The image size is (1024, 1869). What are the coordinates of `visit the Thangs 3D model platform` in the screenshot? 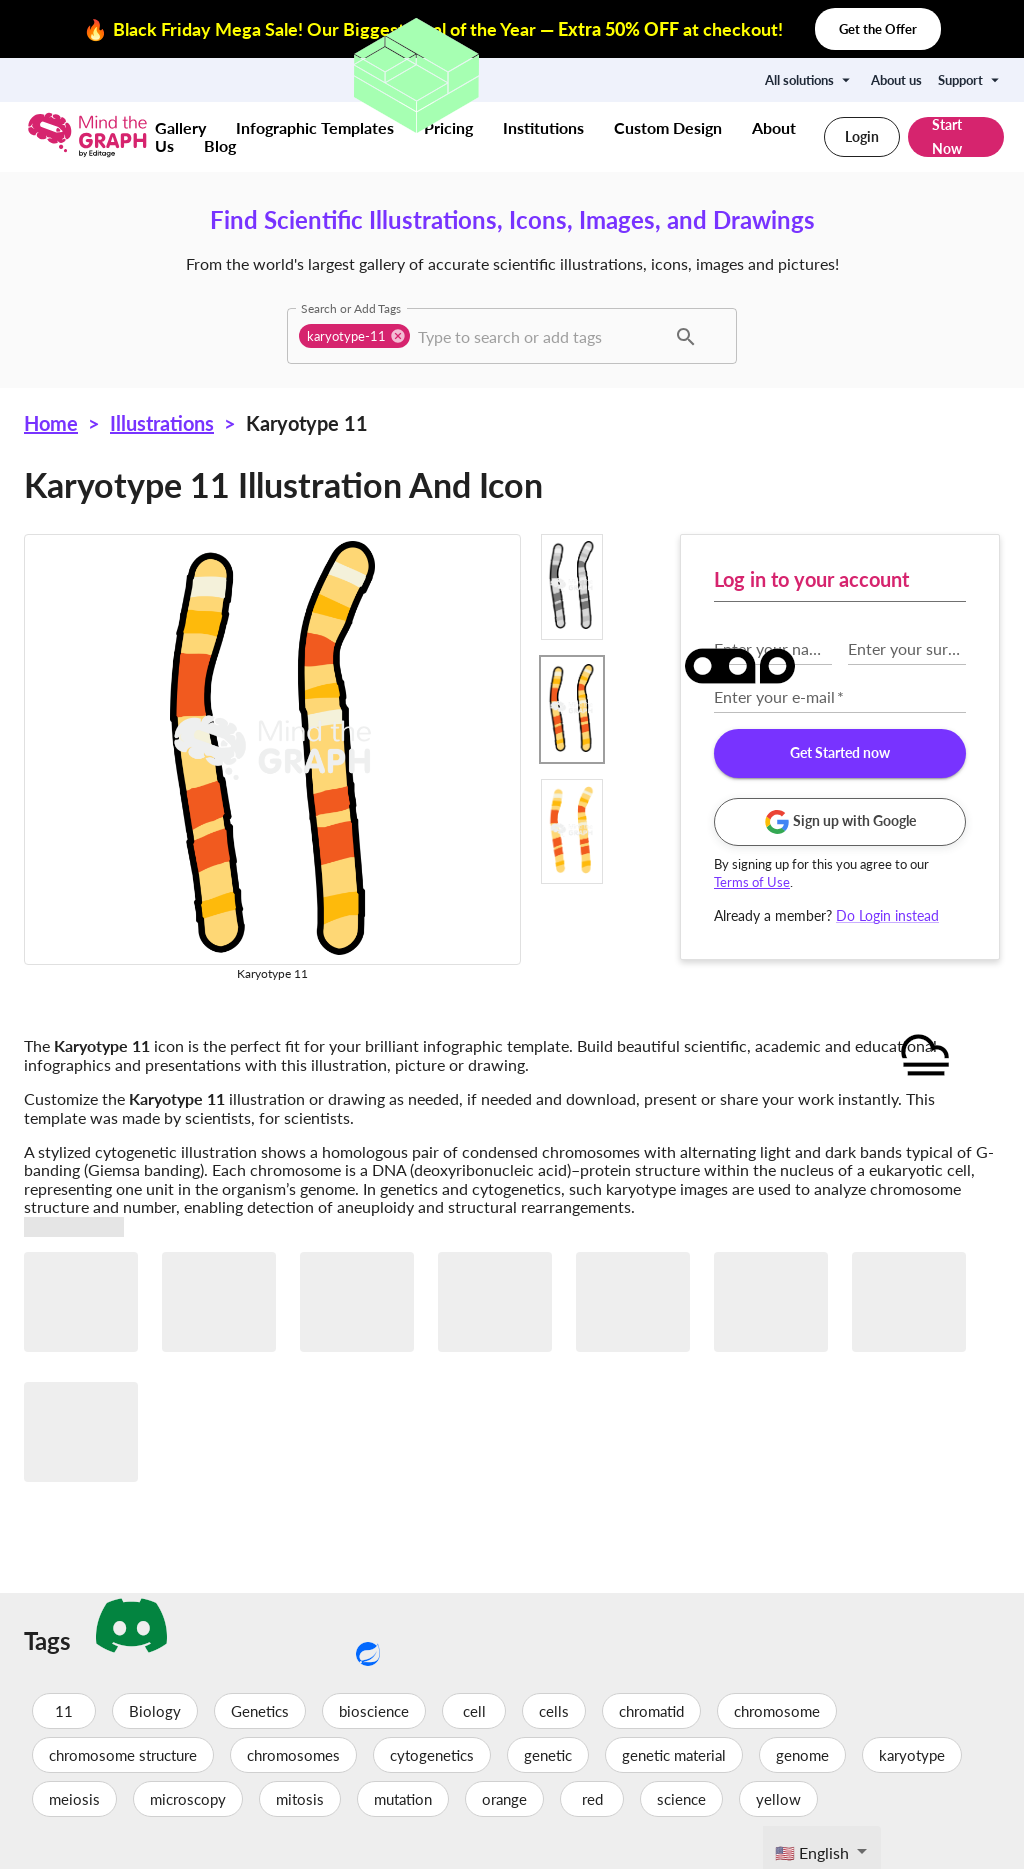 It's located at (740, 666).